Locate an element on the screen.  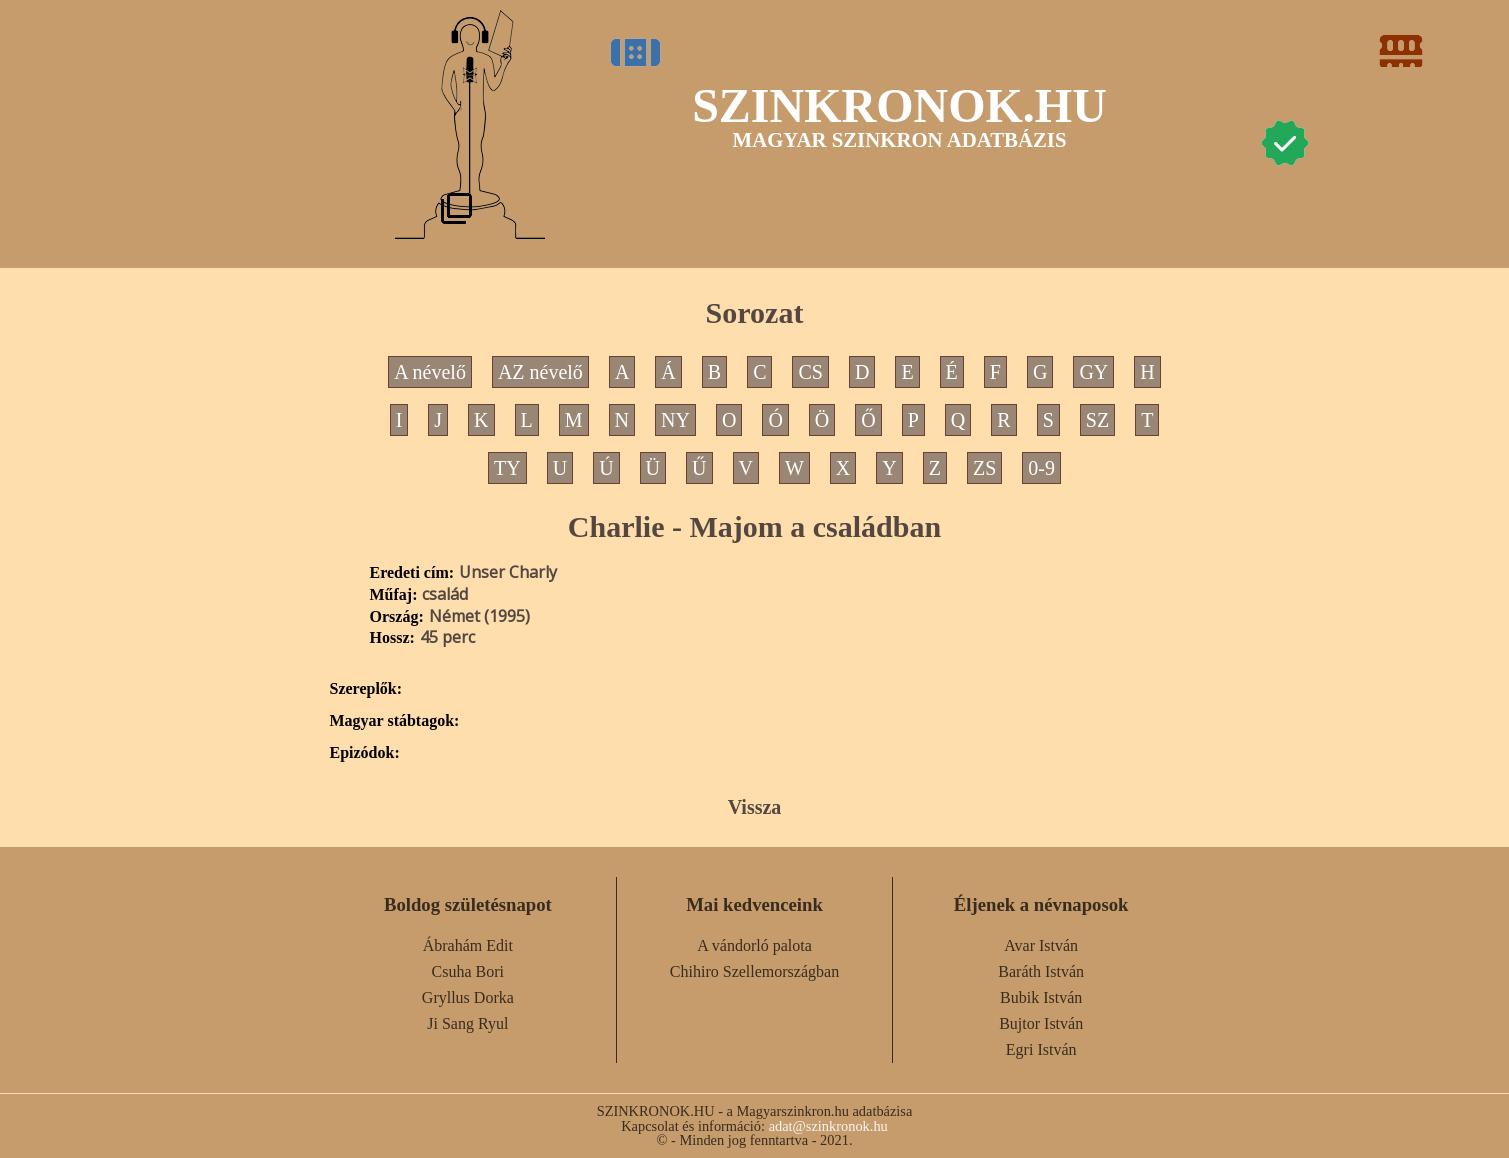
access first aid or medical resources is located at coordinates (635, 52).